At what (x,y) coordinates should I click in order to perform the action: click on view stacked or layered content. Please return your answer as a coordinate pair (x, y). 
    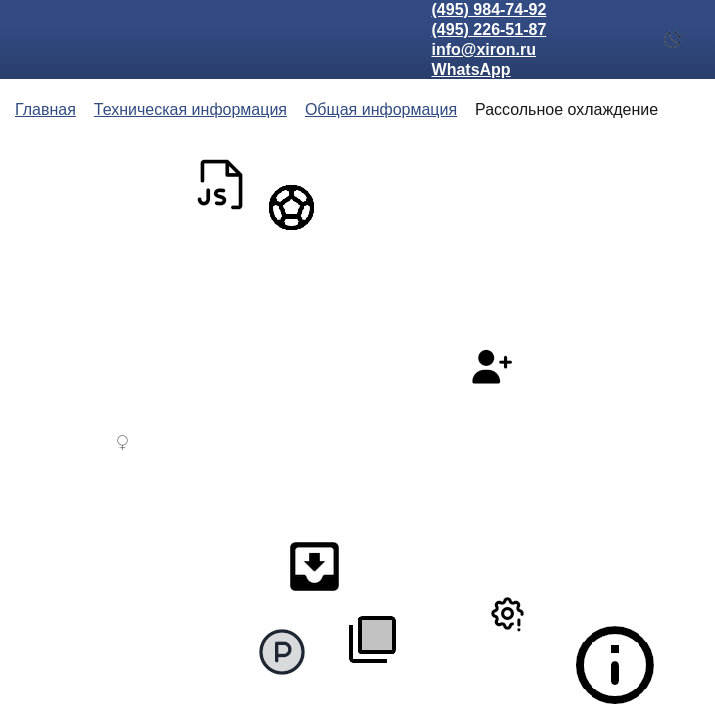
    Looking at the image, I should click on (372, 639).